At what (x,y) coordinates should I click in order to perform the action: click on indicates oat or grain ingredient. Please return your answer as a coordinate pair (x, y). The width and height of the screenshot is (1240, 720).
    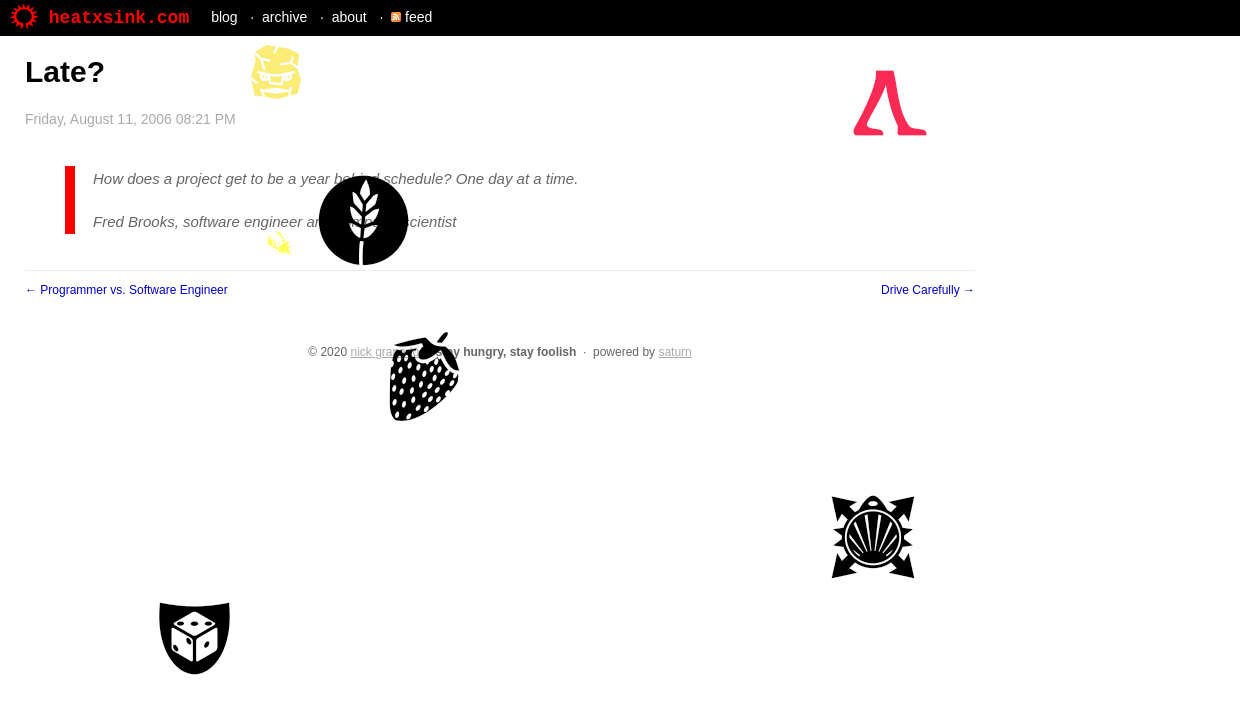
    Looking at the image, I should click on (363, 219).